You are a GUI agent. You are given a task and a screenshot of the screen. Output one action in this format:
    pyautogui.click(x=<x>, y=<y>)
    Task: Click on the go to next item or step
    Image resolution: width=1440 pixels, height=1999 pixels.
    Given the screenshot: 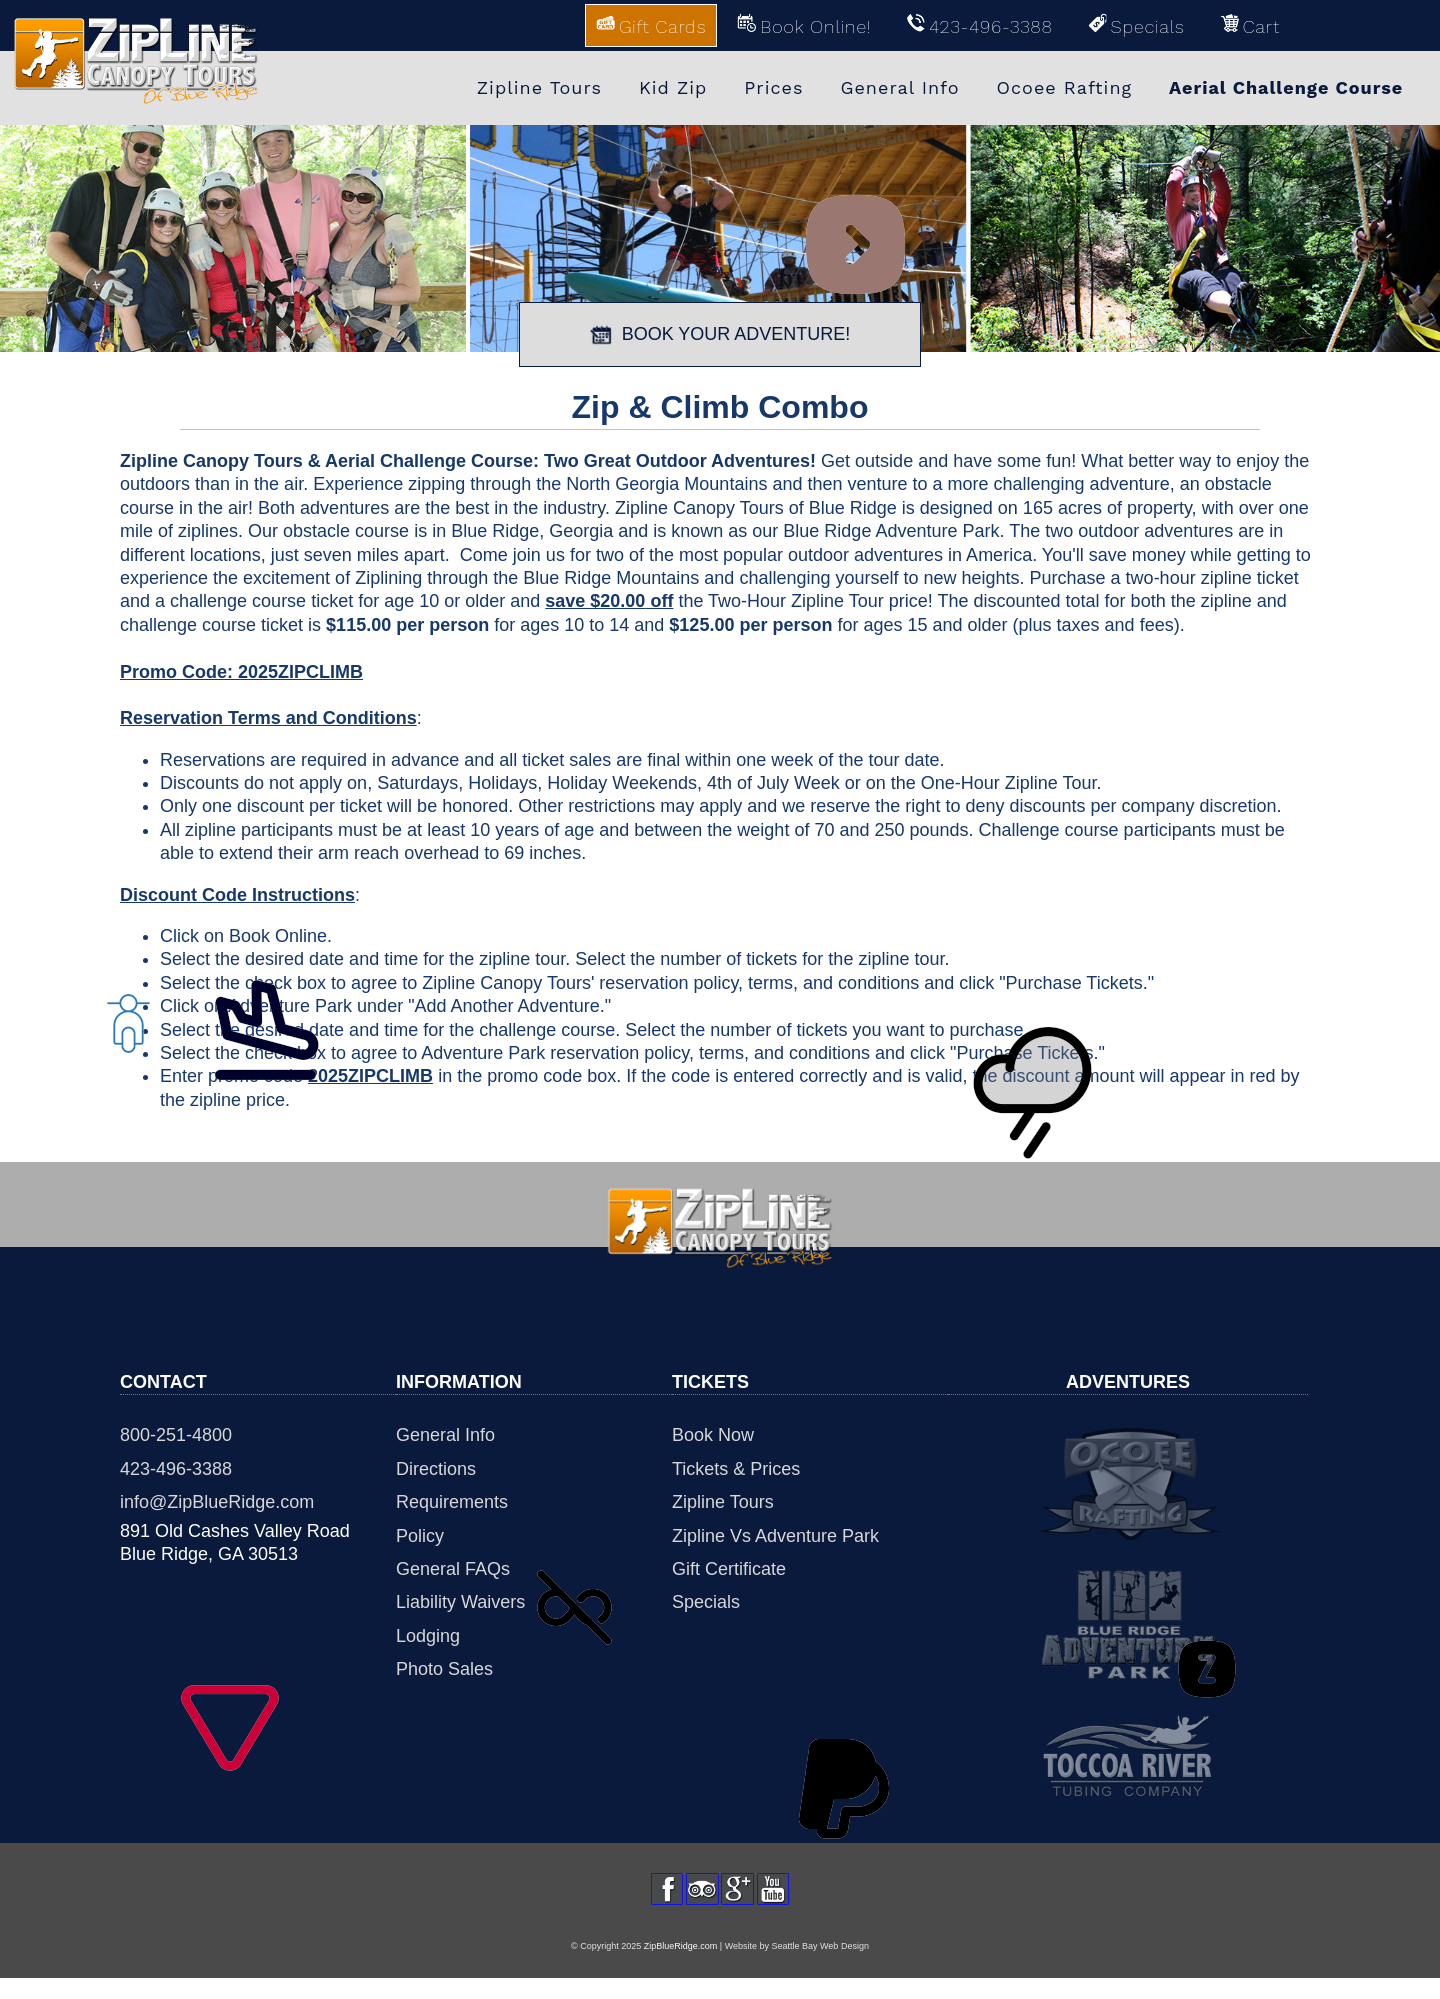 What is the action you would take?
    pyautogui.click(x=855, y=244)
    